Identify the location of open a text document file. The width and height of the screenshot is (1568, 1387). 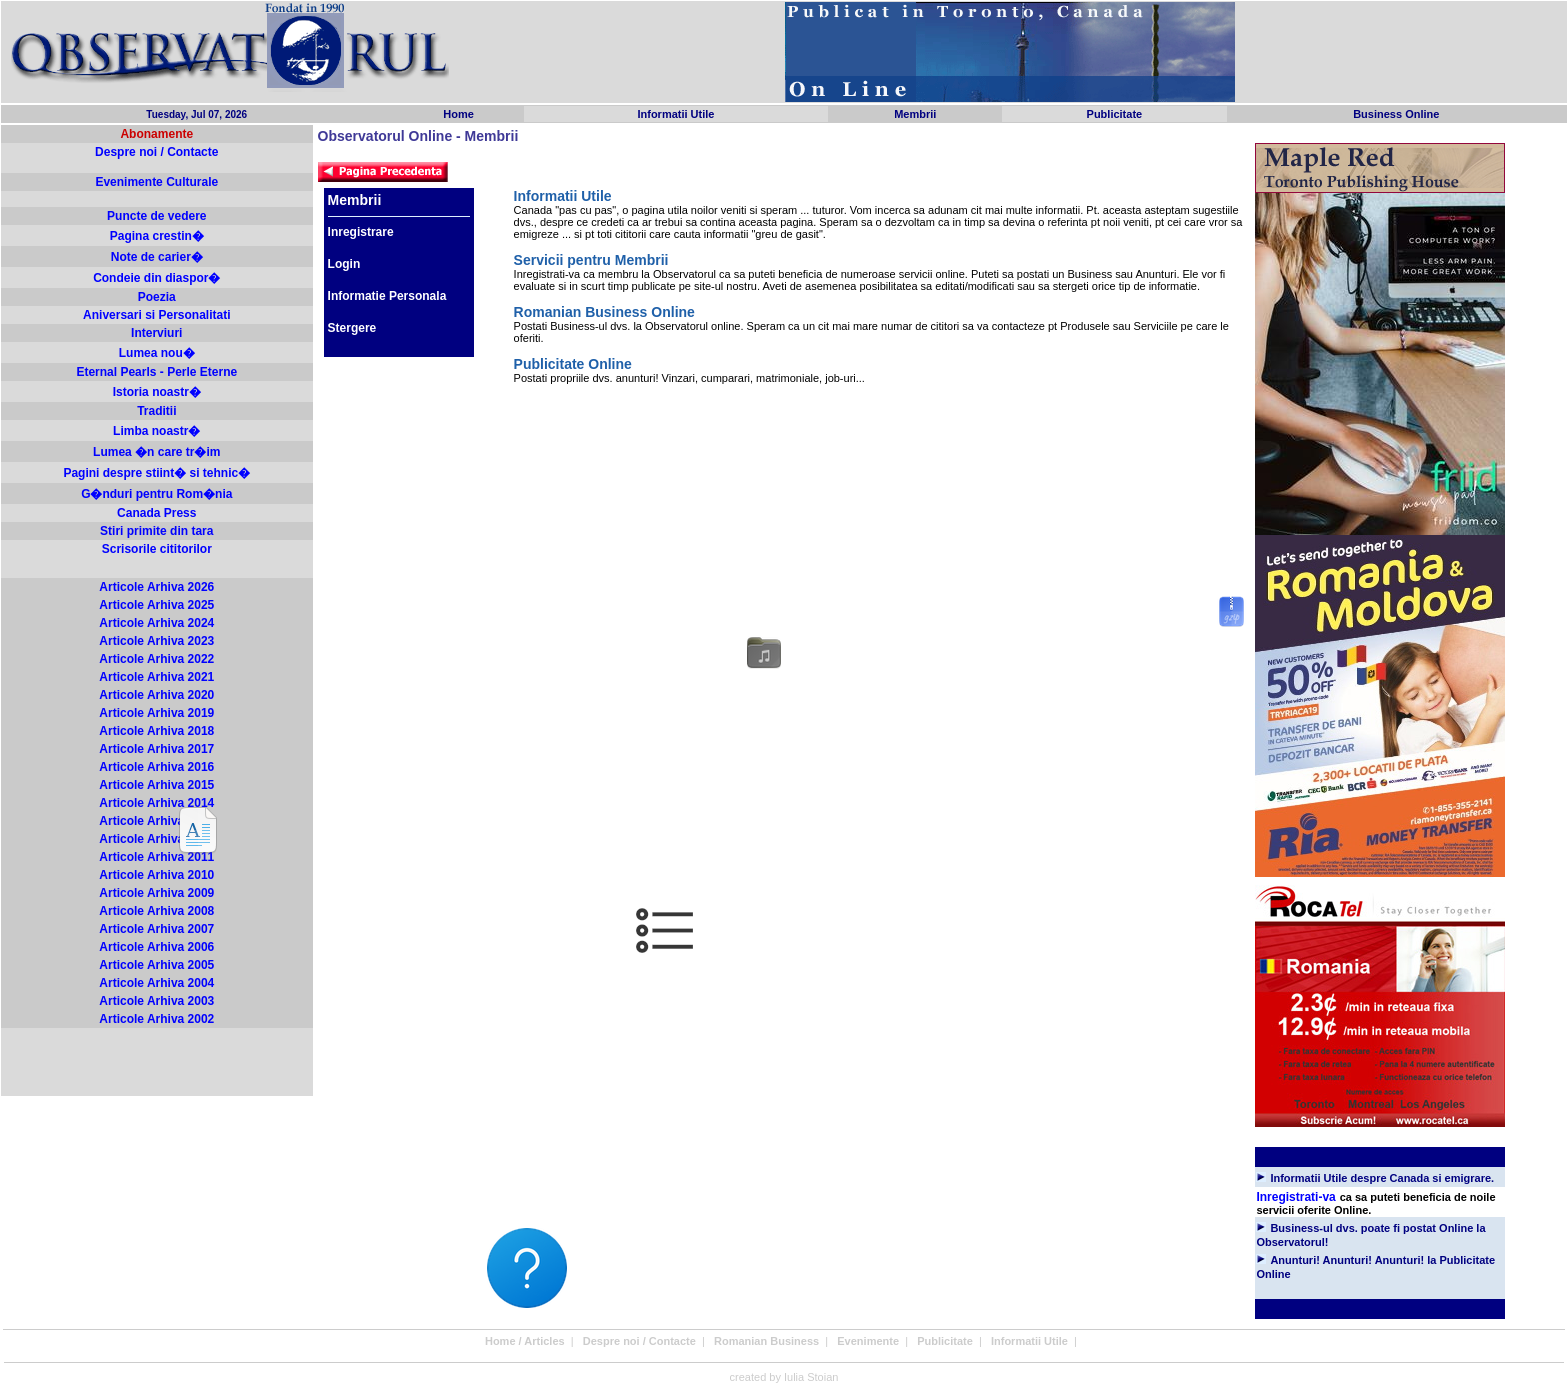
(198, 830).